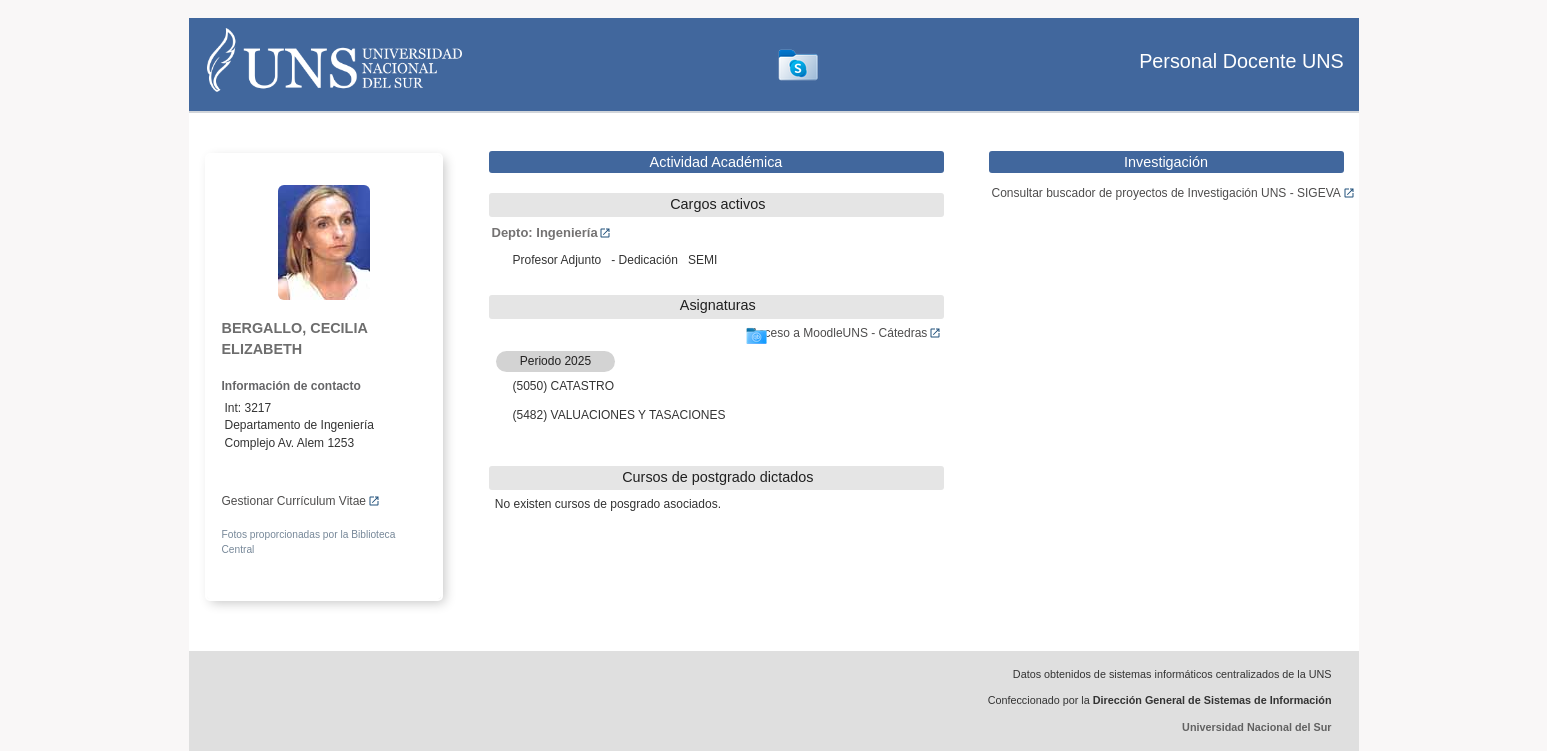 The image size is (1547, 751). What do you see at coordinates (798, 66) in the screenshot?
I see `open folder containing Skype files` at bounding box center [798, 66].